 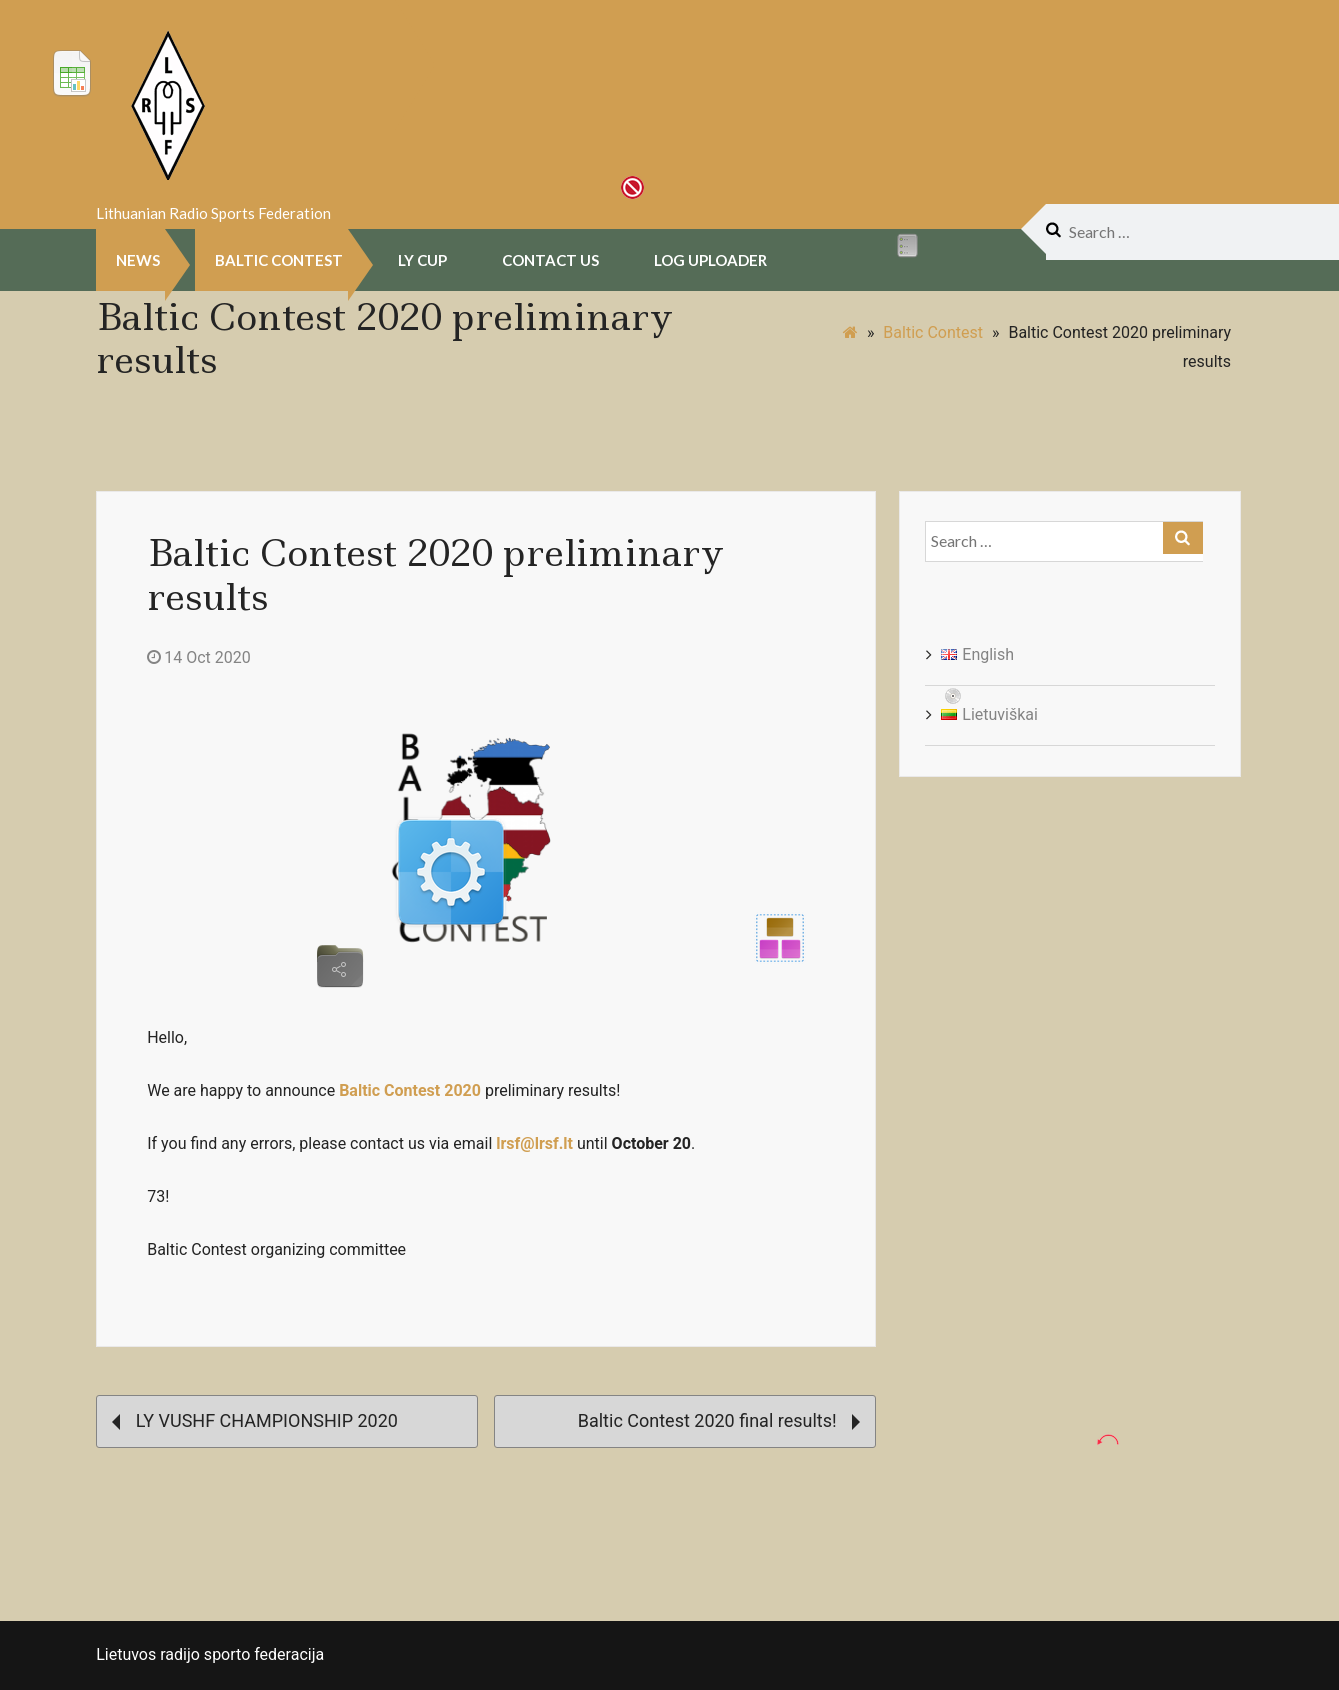 I want to click on spreadsheet file created in openoffice calc, so click(x=72, y=73).